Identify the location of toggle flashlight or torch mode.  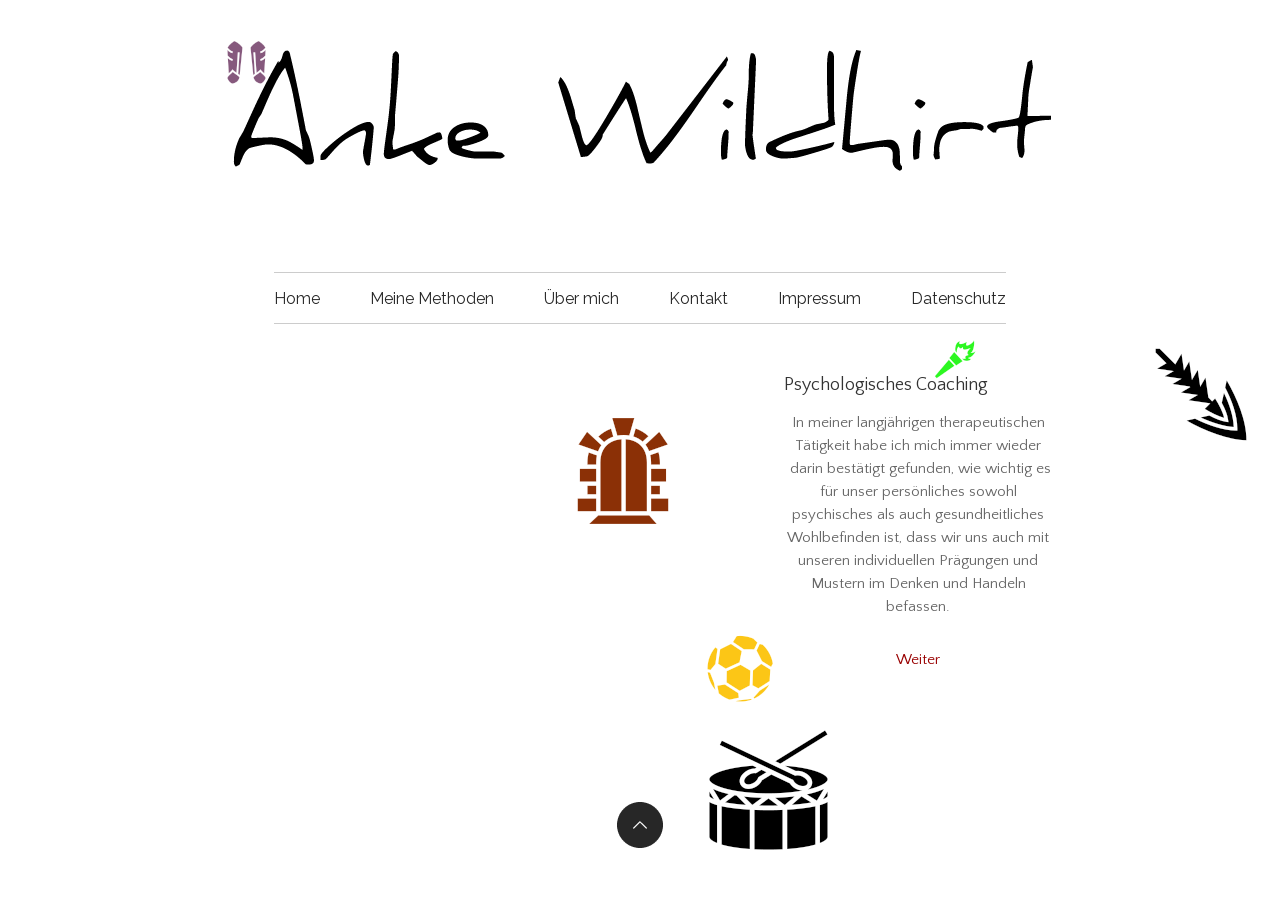
(955, 358).